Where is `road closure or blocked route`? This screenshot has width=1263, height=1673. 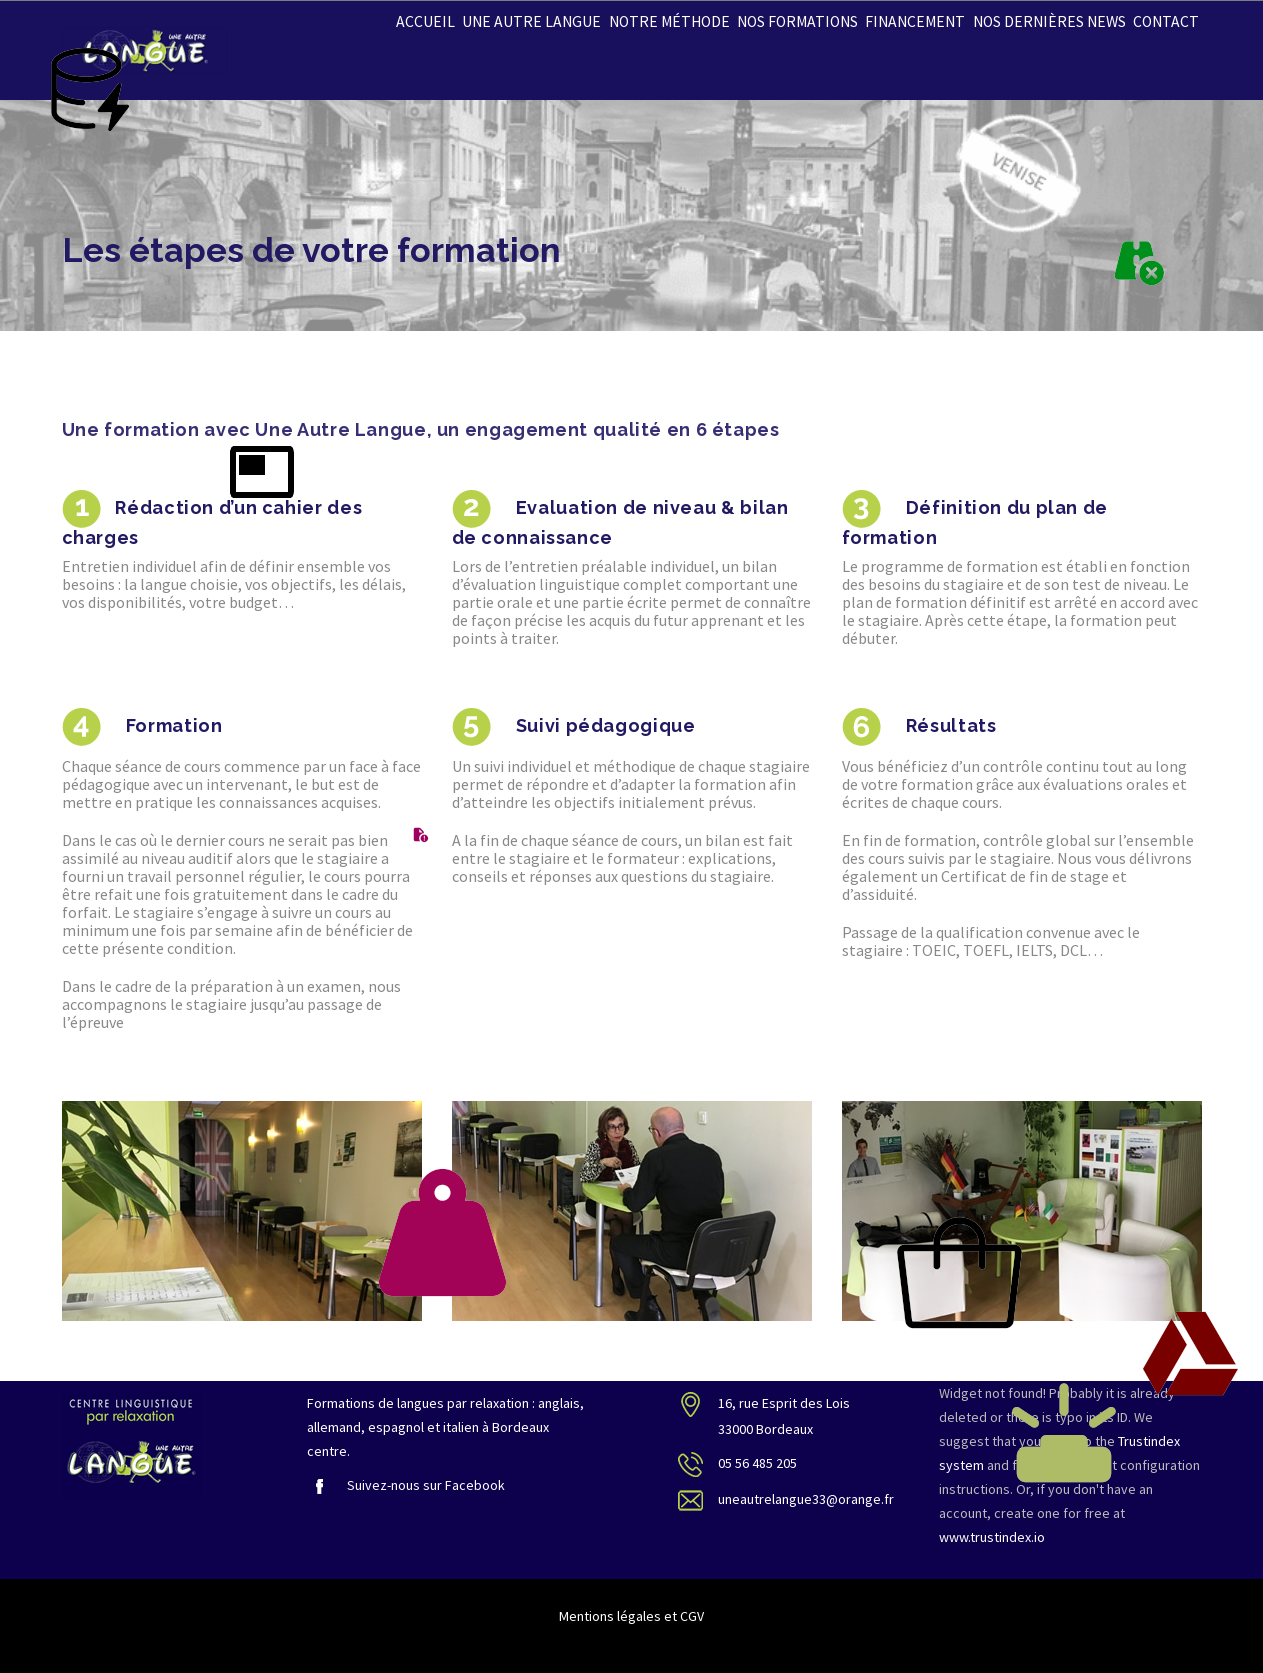
road closure or blocked route is located at coordinates (1136, 260).